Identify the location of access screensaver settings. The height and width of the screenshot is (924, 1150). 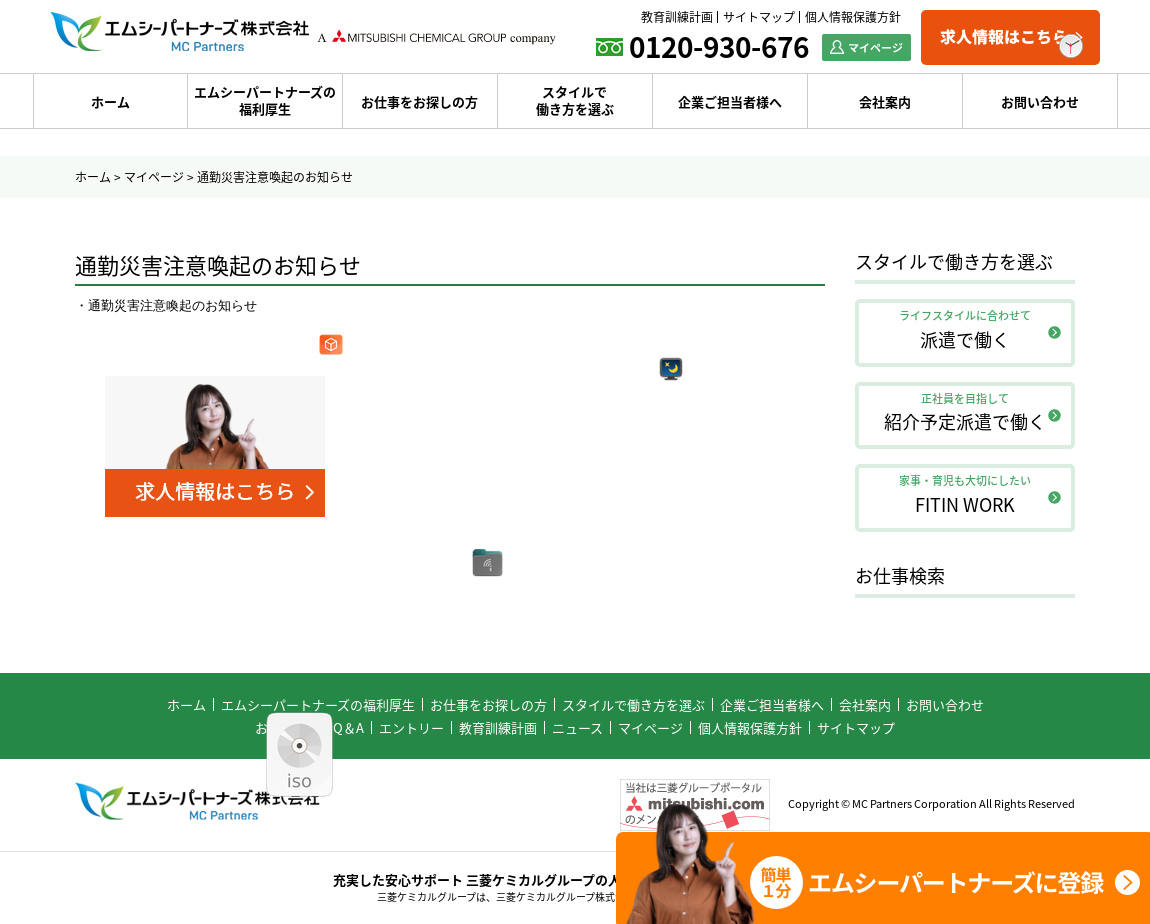
(671, 369).